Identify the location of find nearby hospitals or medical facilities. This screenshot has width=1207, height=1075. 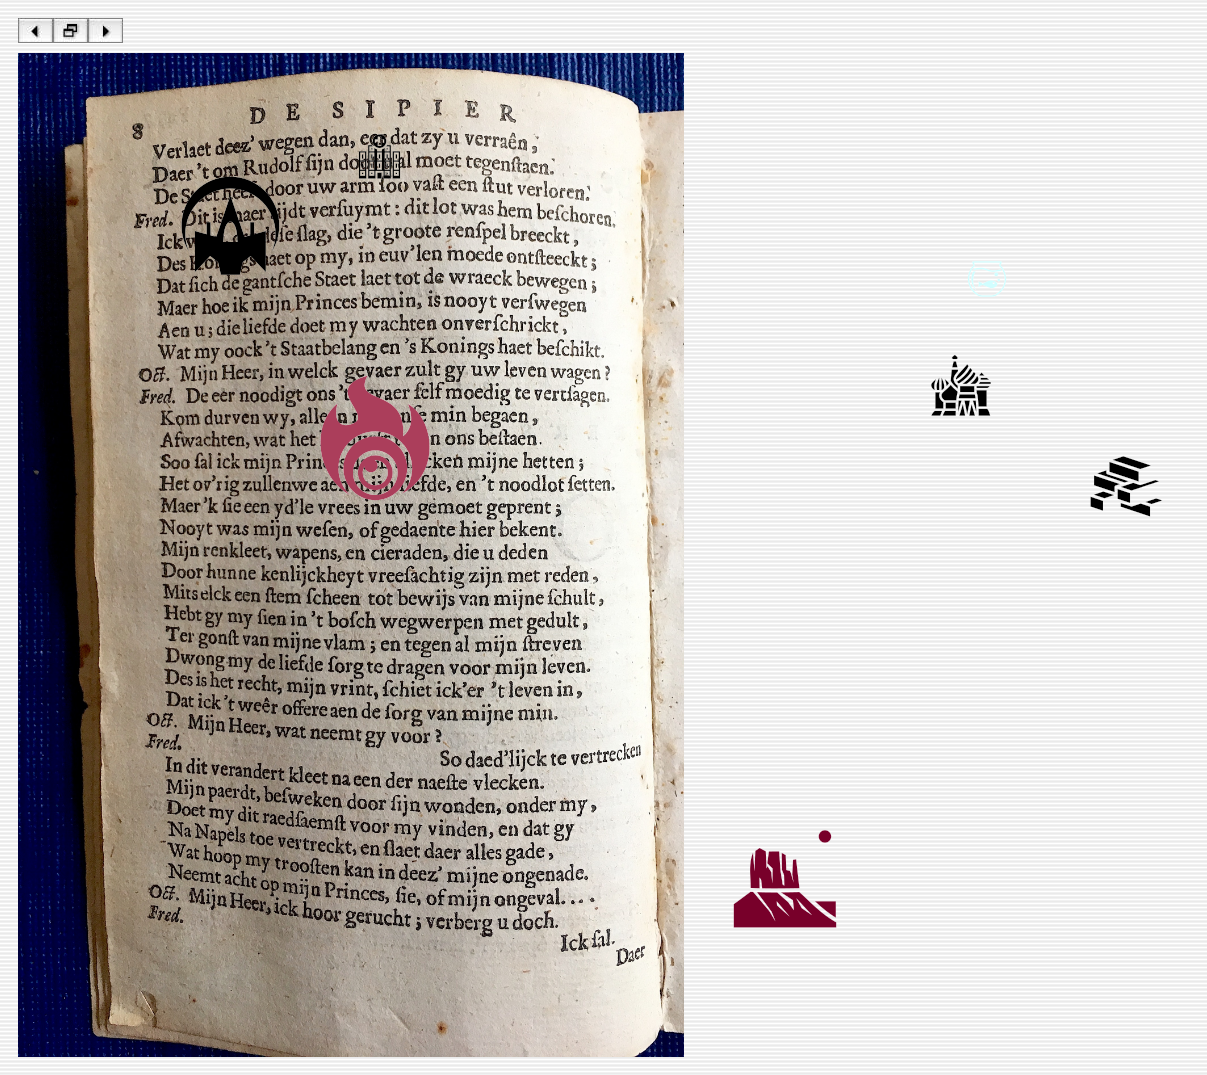
(379, 156).